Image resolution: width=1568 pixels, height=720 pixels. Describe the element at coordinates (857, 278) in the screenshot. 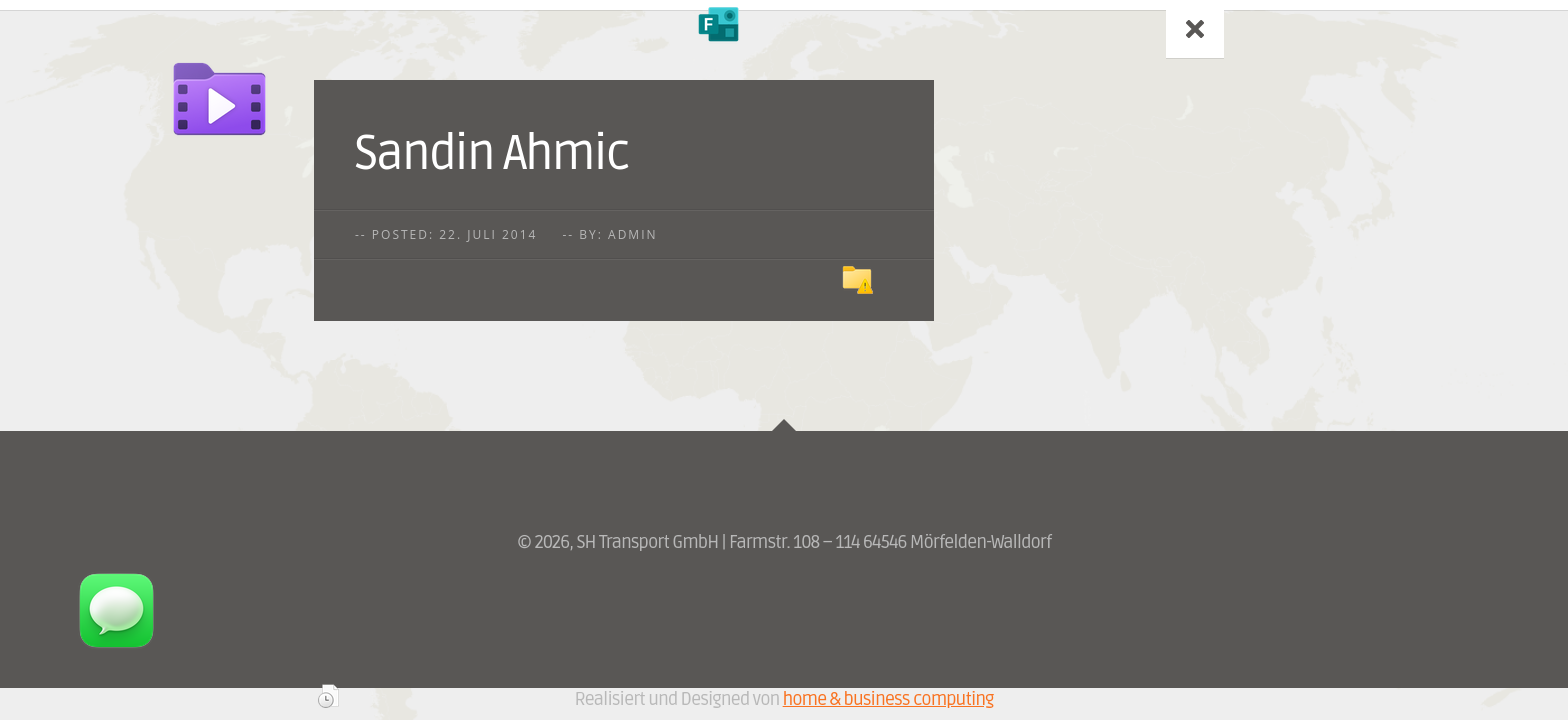

I see `folder contains items with warnings or errors` at that location.